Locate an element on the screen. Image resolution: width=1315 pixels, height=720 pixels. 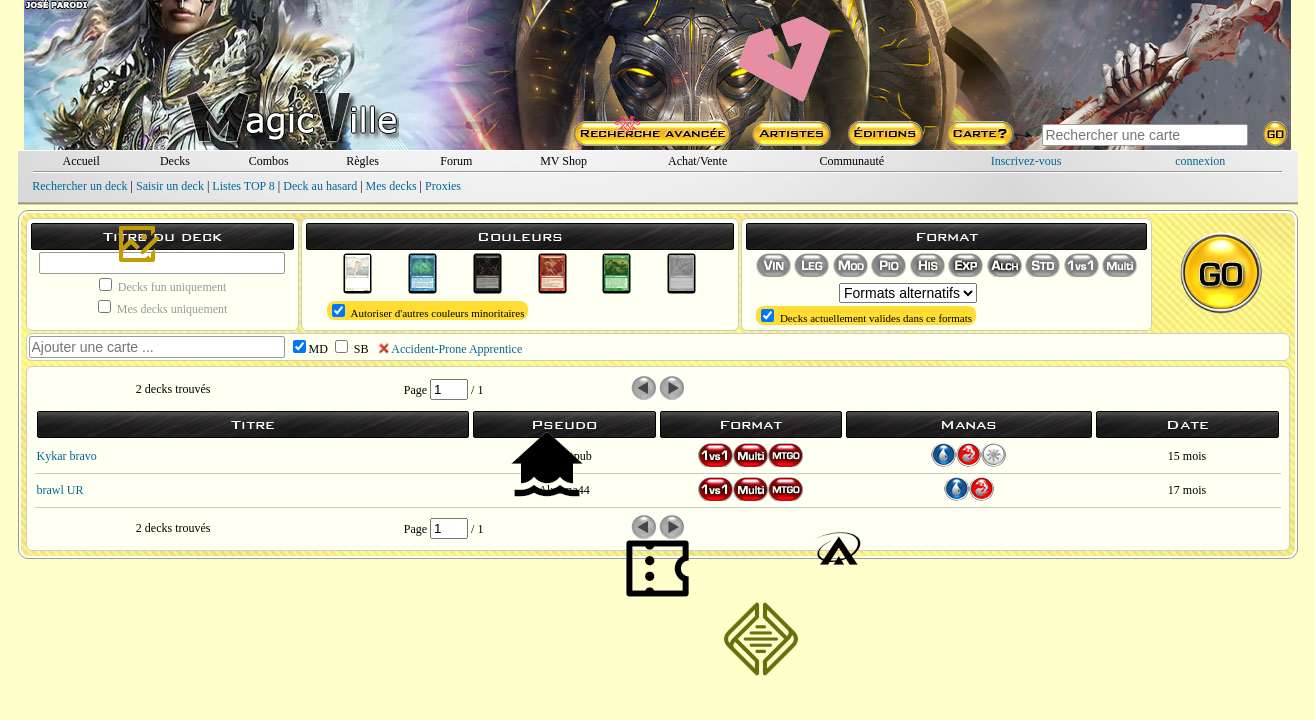
asymmetrik company logo is located at coordinates (837, 548).